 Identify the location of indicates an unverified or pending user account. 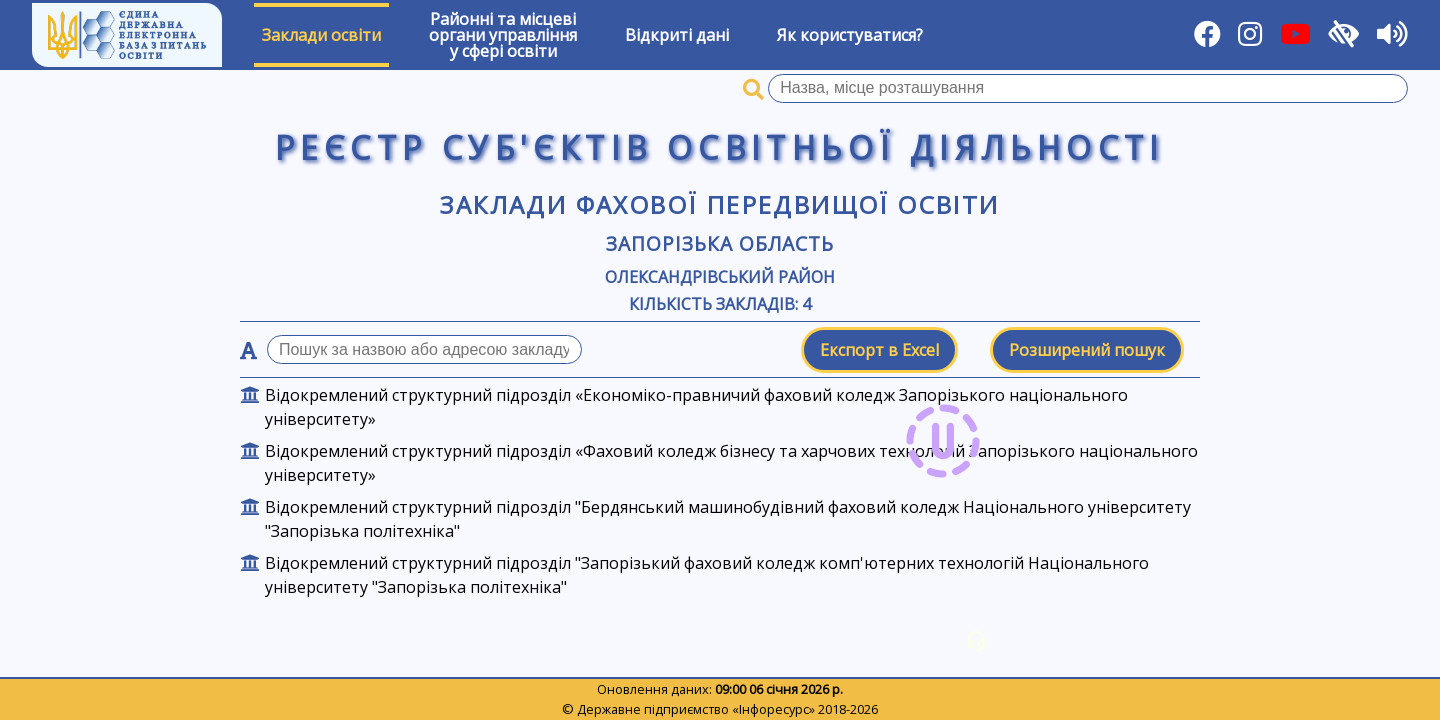
(943, 441).